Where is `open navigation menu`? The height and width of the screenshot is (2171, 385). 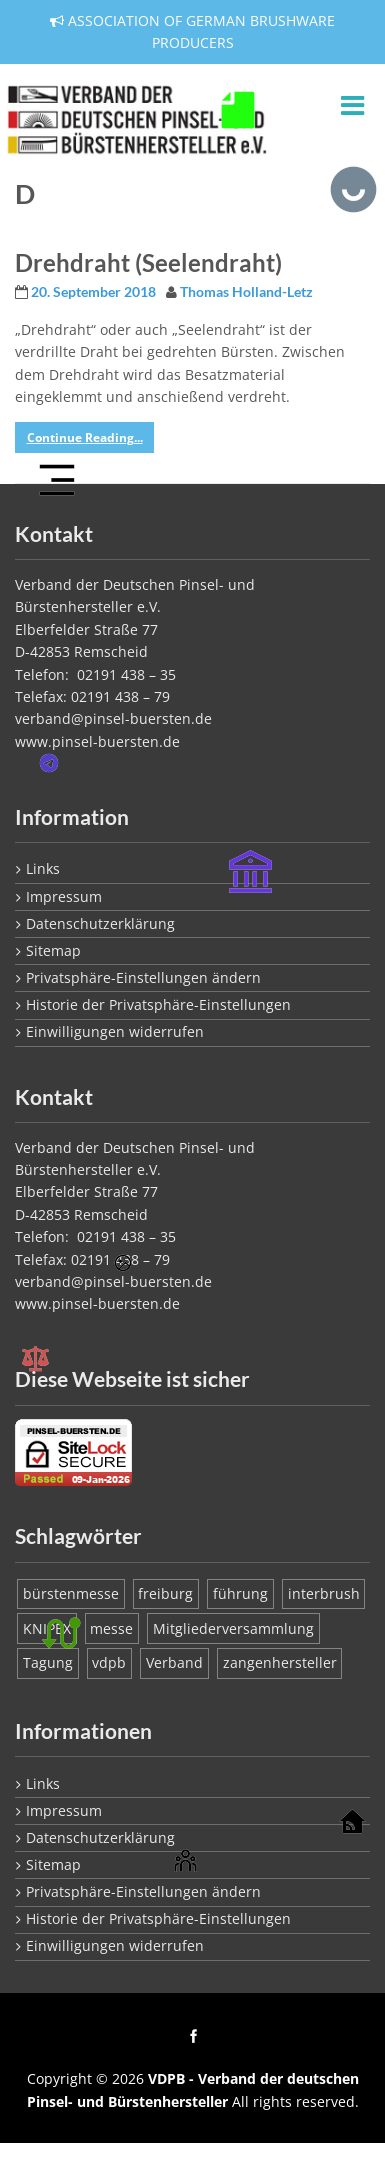
open navigation menu is located at coordinates (57, 480).